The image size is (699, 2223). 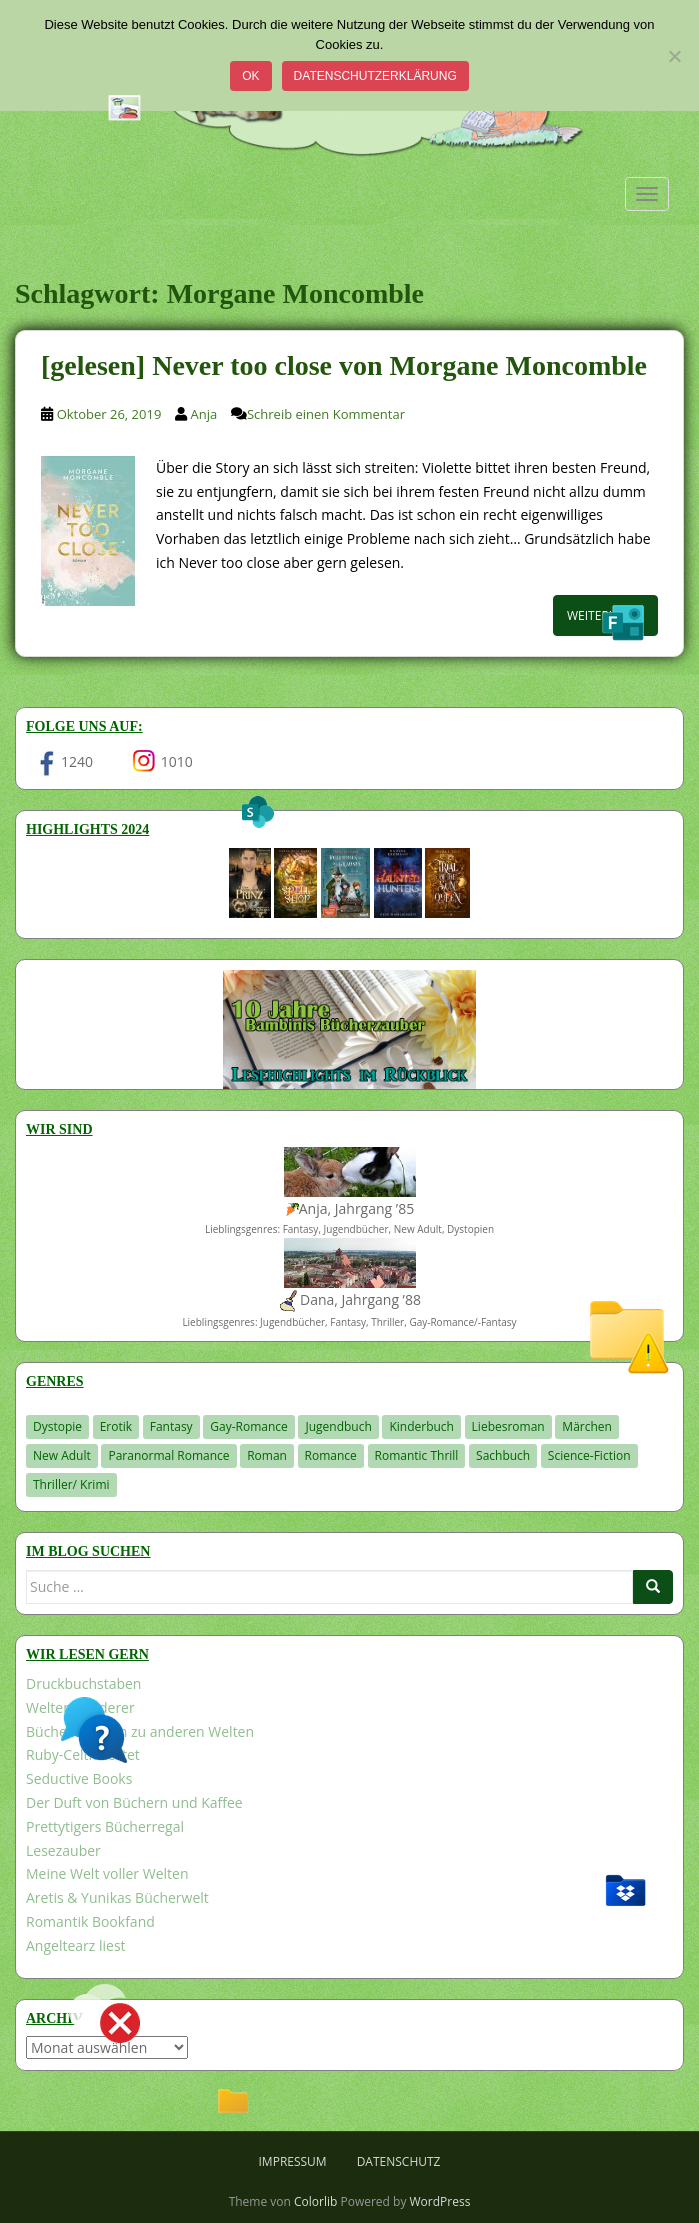 I want to click on OneDrive sync error or cloud connection failure, so click(x=104, y=2007).